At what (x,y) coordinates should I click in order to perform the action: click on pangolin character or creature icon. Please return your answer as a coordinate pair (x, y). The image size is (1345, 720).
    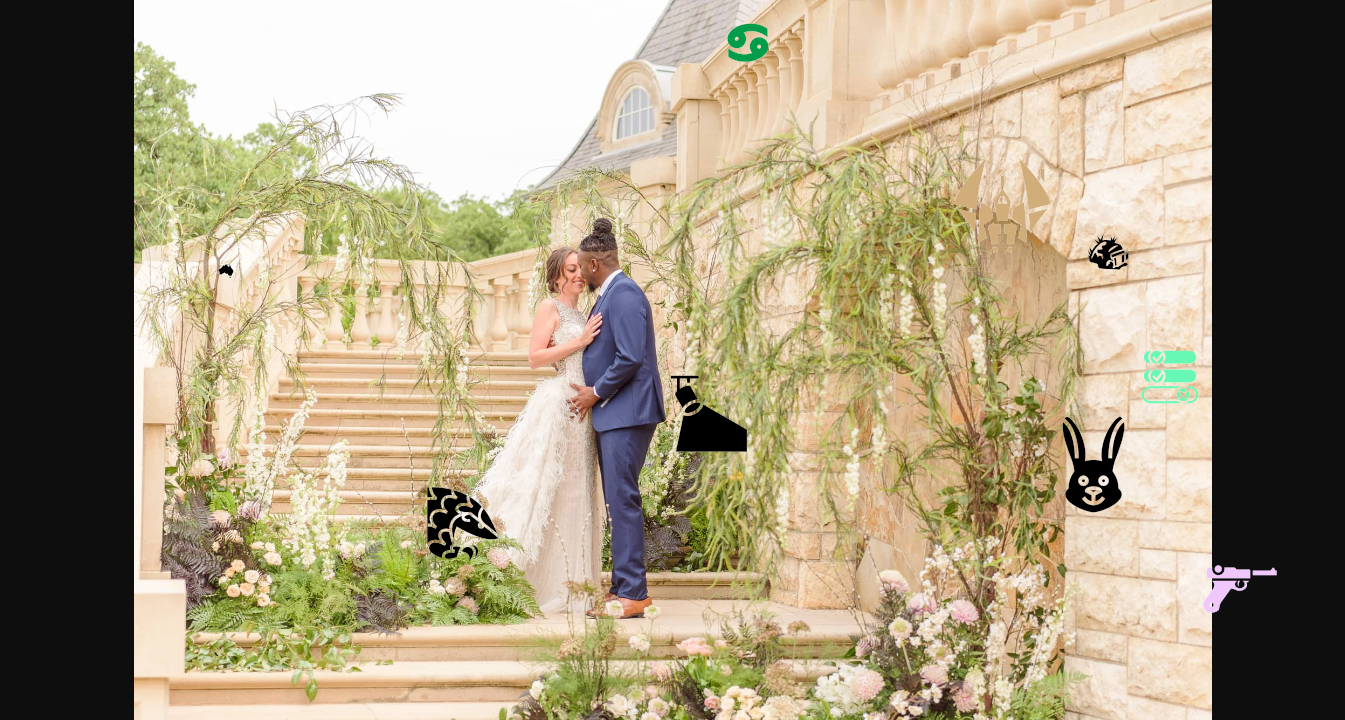
    Looking at the image, I should click on (465, 524).